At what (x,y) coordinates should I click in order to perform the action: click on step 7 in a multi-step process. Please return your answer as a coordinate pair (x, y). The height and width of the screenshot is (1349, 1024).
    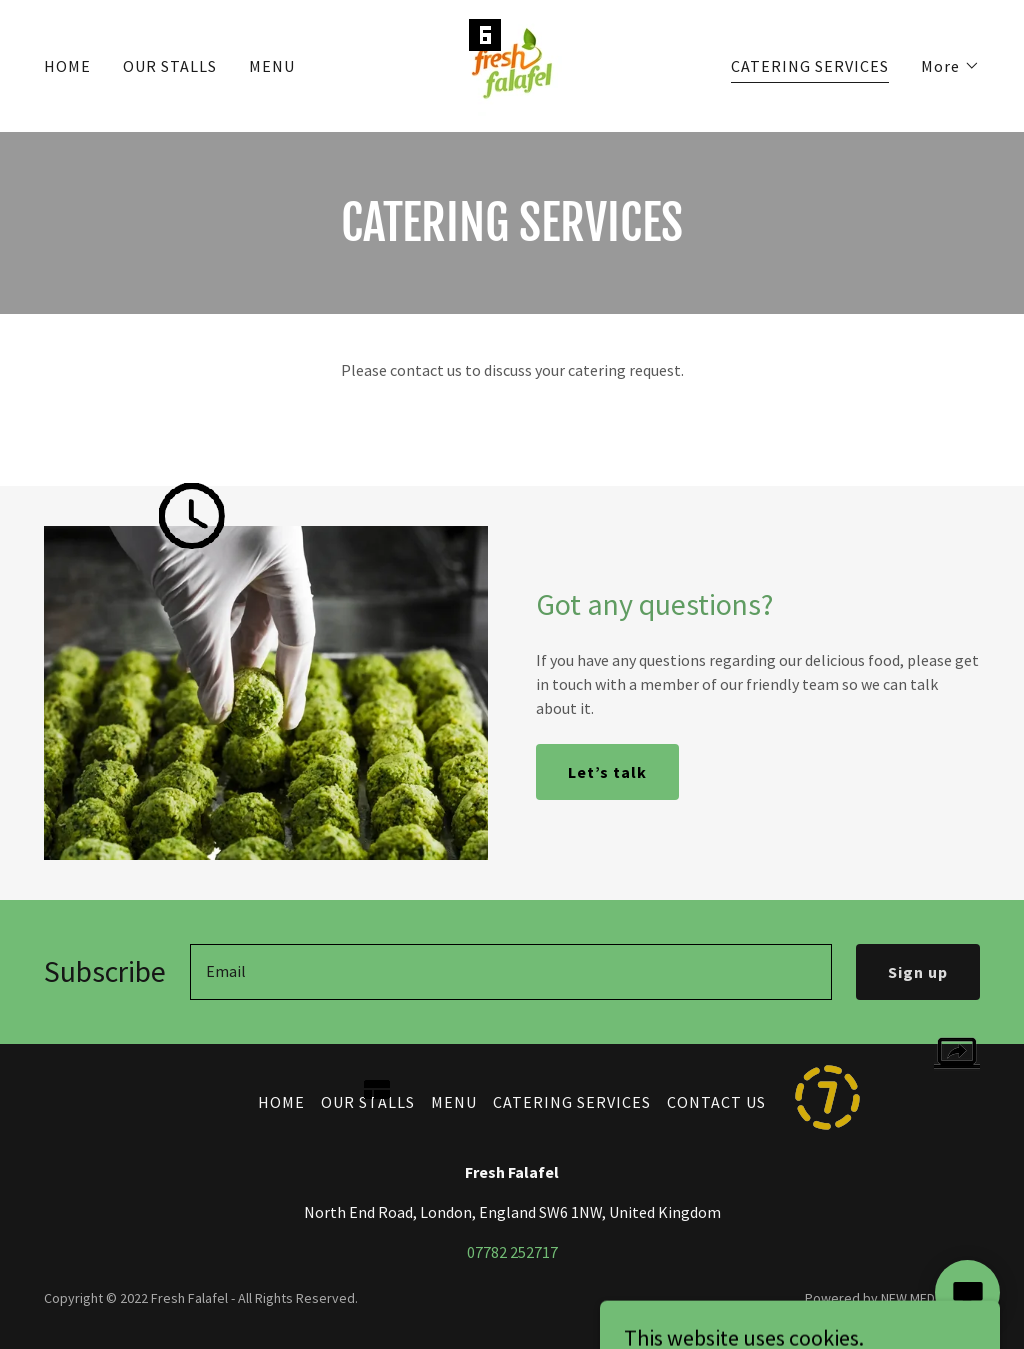
    Looking at the image, I should click on (827, 1097).